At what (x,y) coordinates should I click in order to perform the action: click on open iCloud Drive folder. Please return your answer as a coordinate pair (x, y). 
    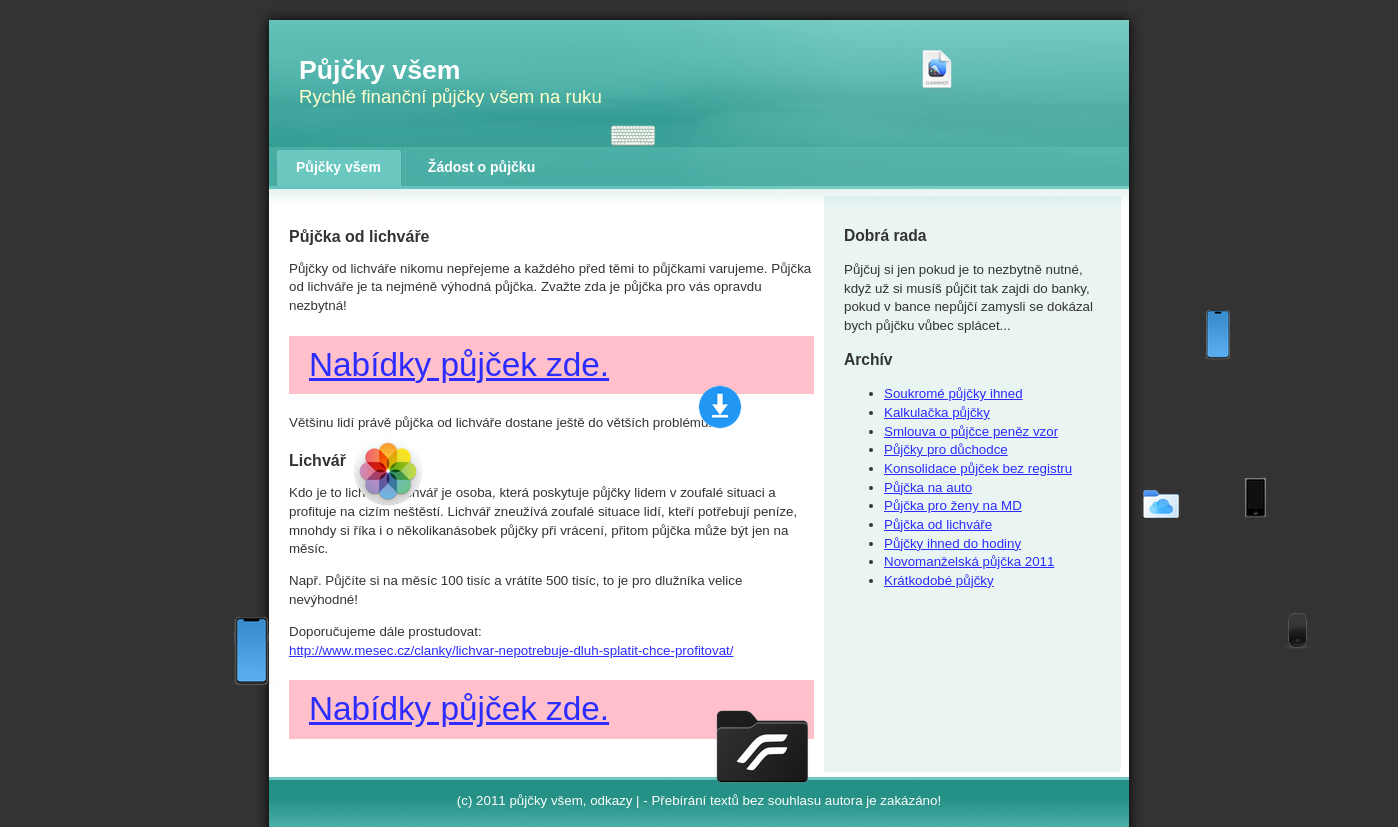
    Looking at the image, I should click on (1161, 505).